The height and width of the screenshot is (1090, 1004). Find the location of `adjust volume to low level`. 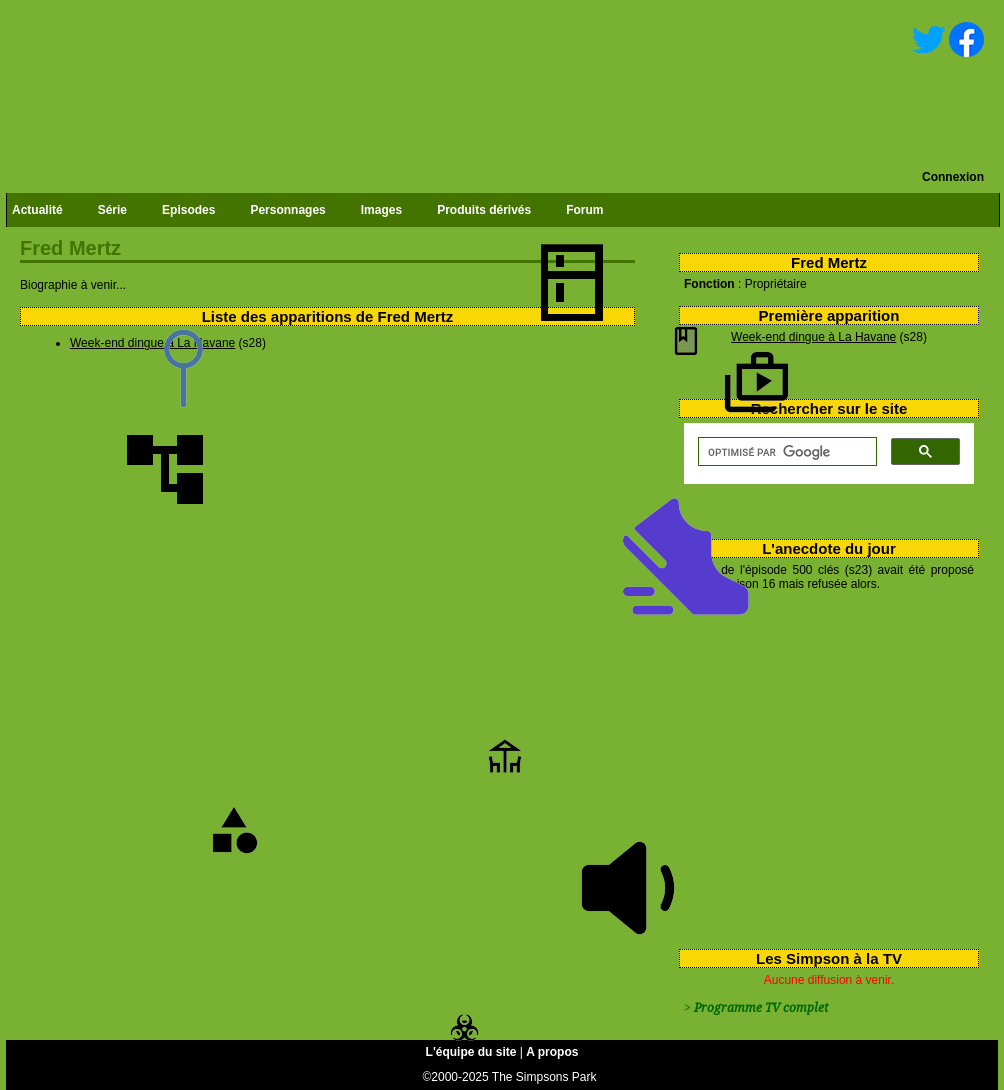

adjust volume to low level is located at coordinates (628, 888).